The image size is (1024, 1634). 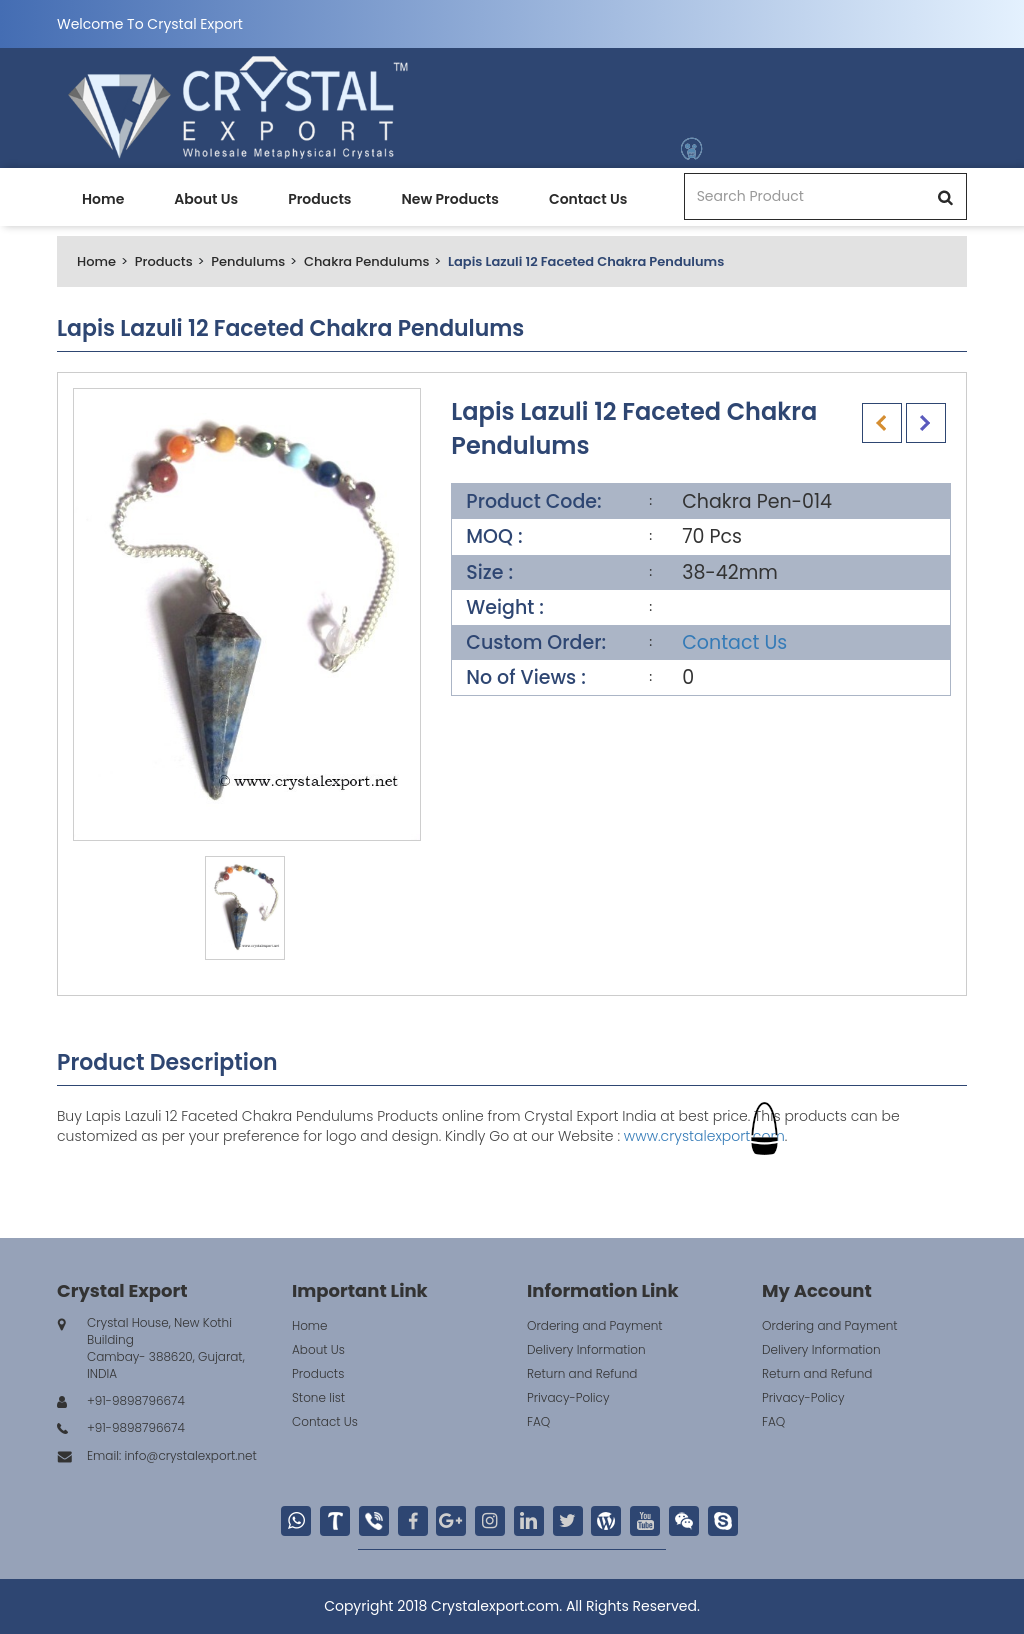 What do you see at coordinates (691, 148) in the screenshot?
I see `the mighty boosh comedy series logo or fan content` at bounding box center [691, 148].